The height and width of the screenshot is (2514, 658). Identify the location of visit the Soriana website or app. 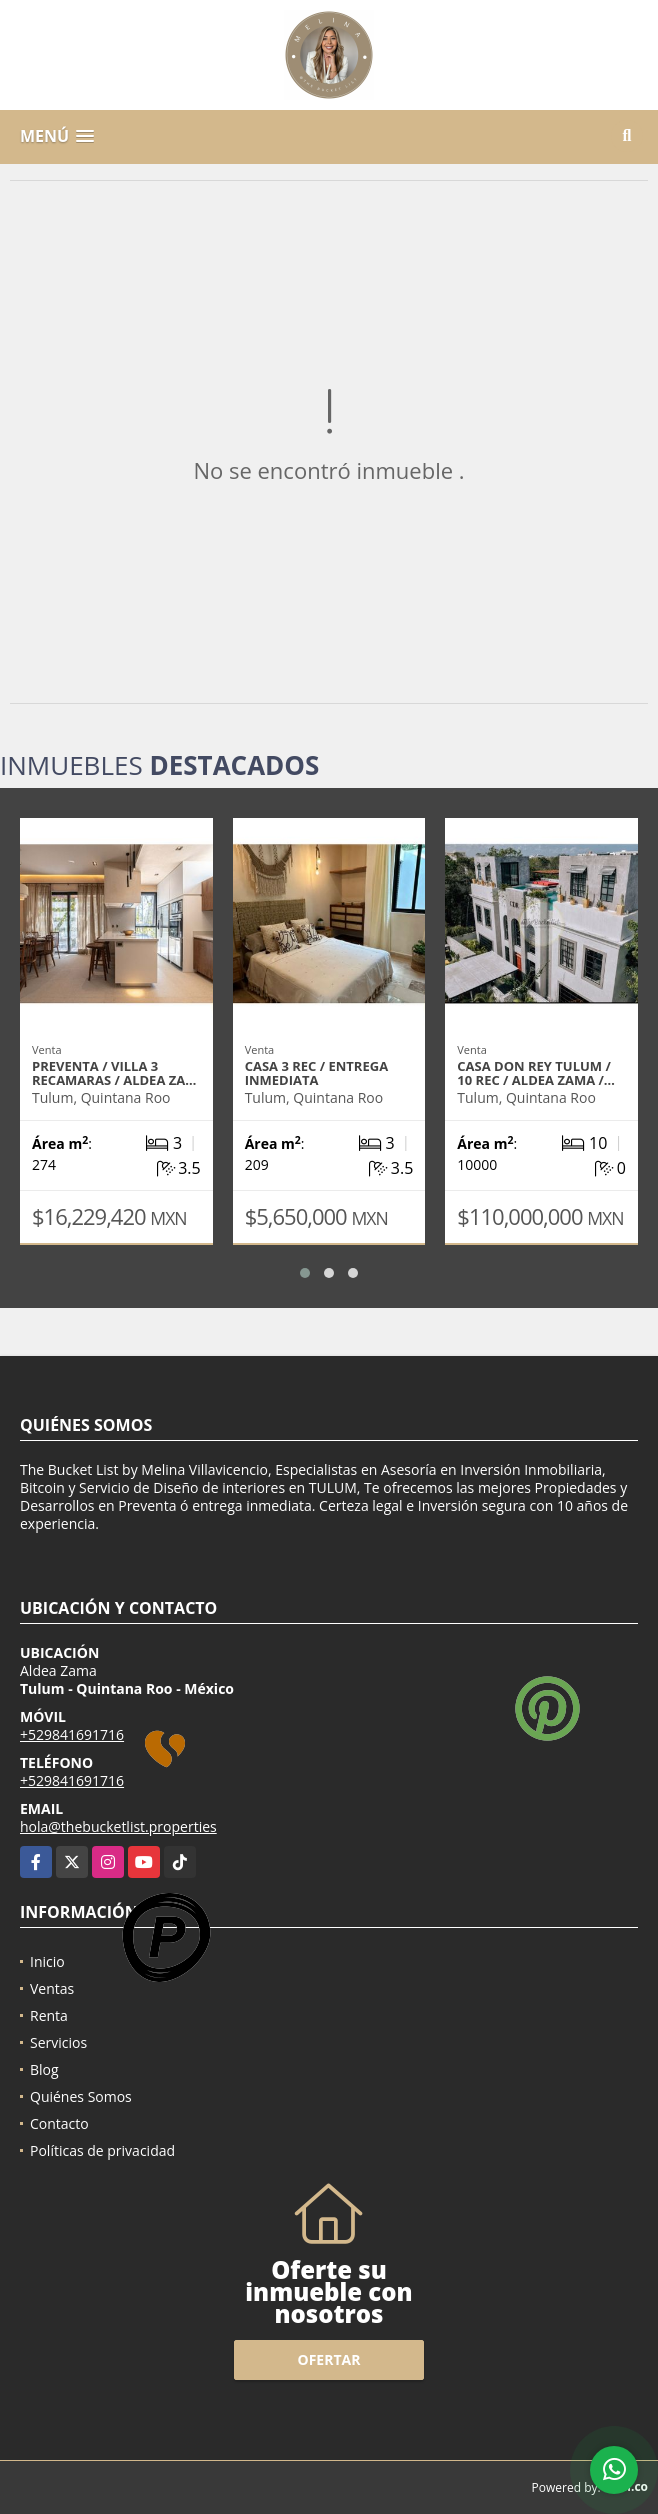
(165, 1749).